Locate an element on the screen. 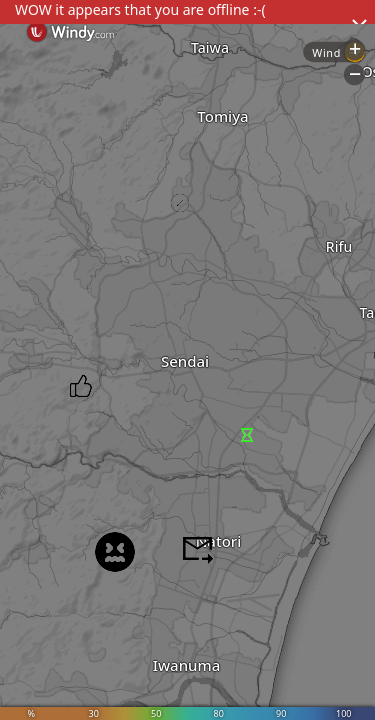 The height and width of the screenshot is (720, 375). indicates a process is in progress or loading is located at coordinates (247, 435).